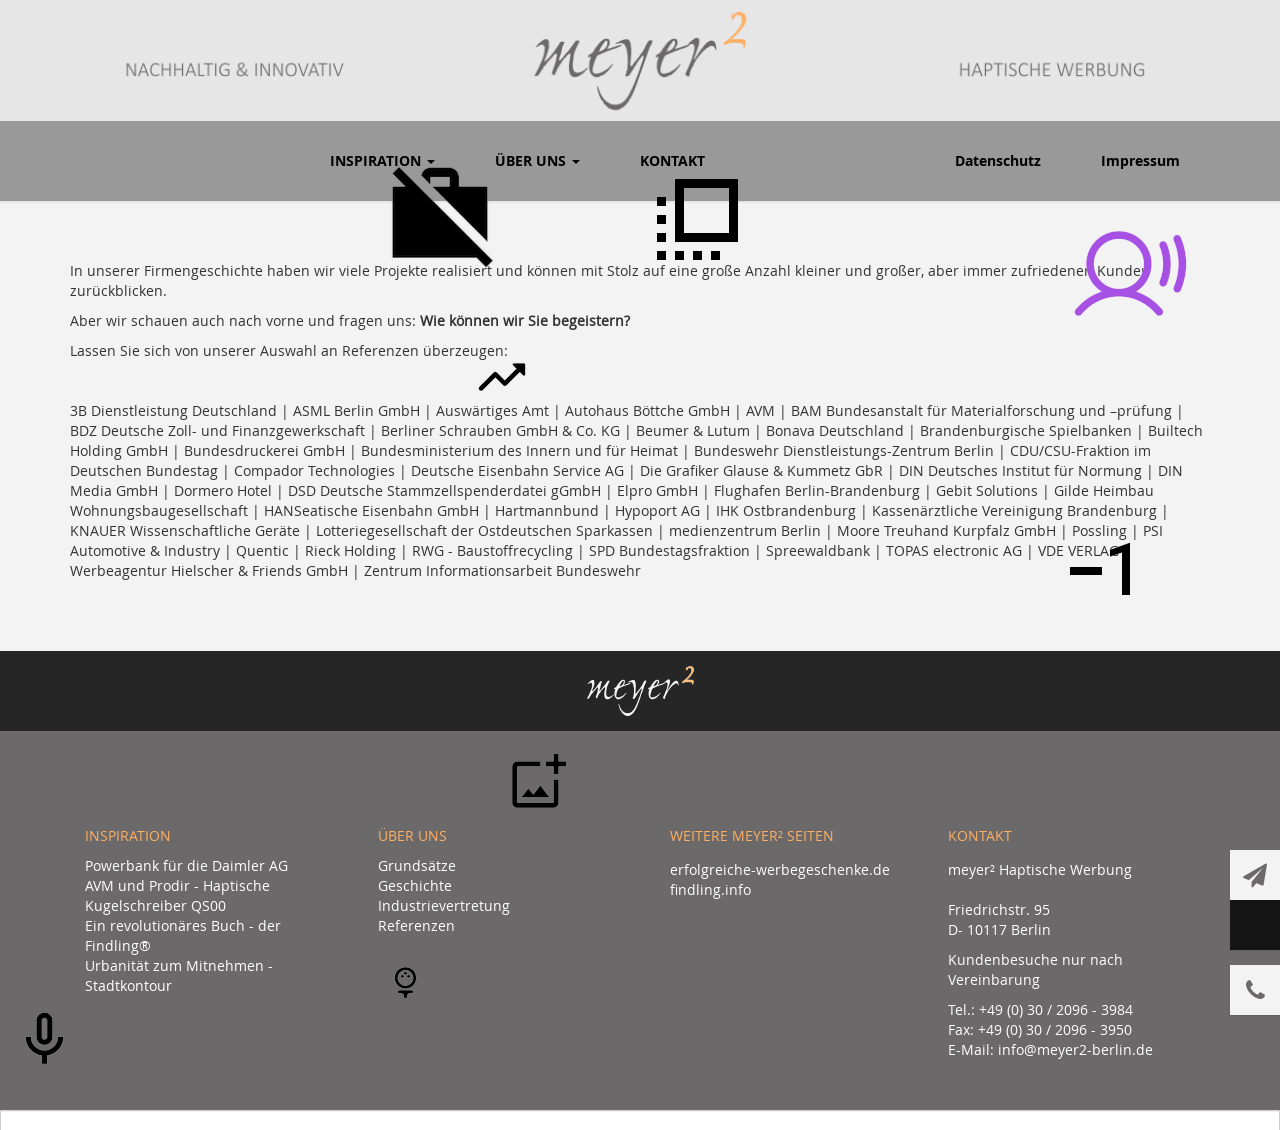 The width and height of the screenshot is (1280, 1130). Describe the element at coordinates (1128, 273) in the screenshot. I see `user is speaking or broadcasting audio` at that location.